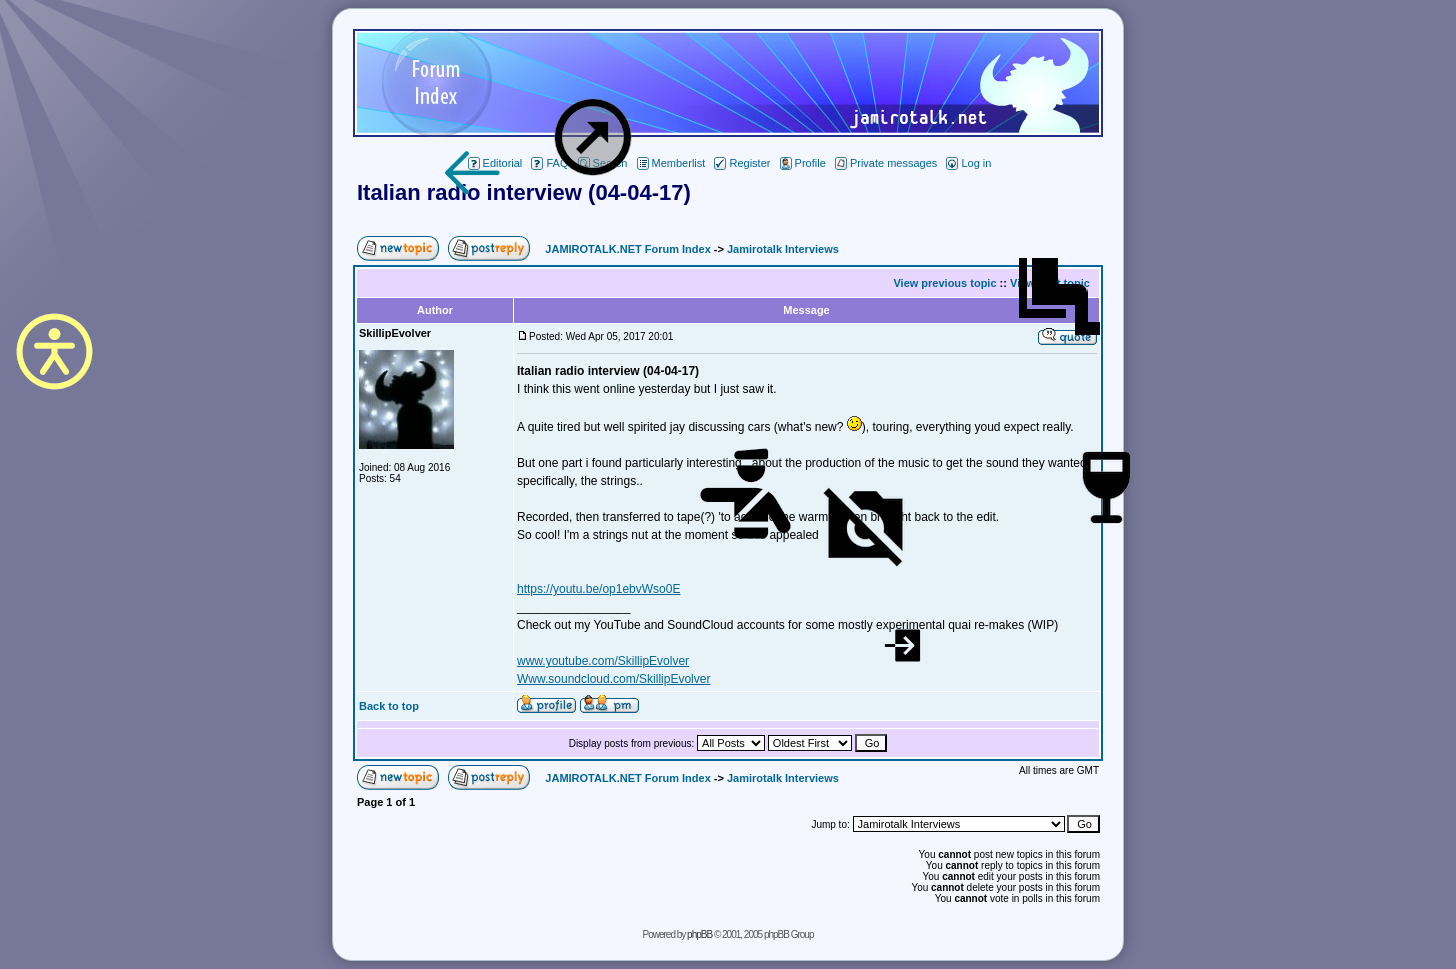  Describe the element at coordinates (865, 524) in the screenshot. I see `photography not allowed in this area` at that location.